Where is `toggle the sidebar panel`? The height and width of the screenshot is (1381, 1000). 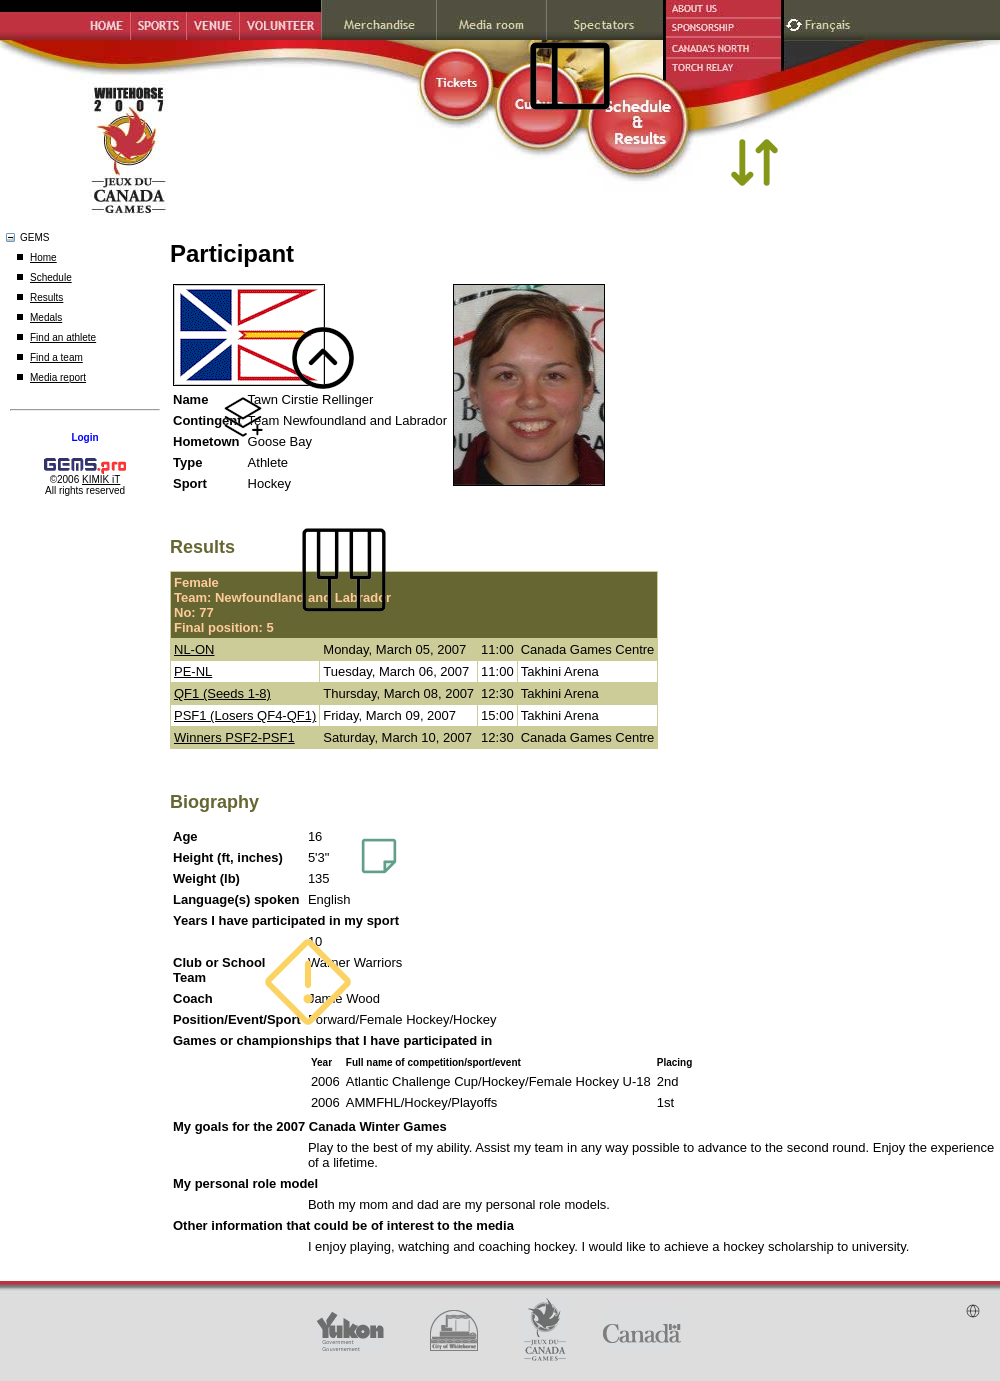 toggle the sidebar panel is located at coordinates (570, 76).